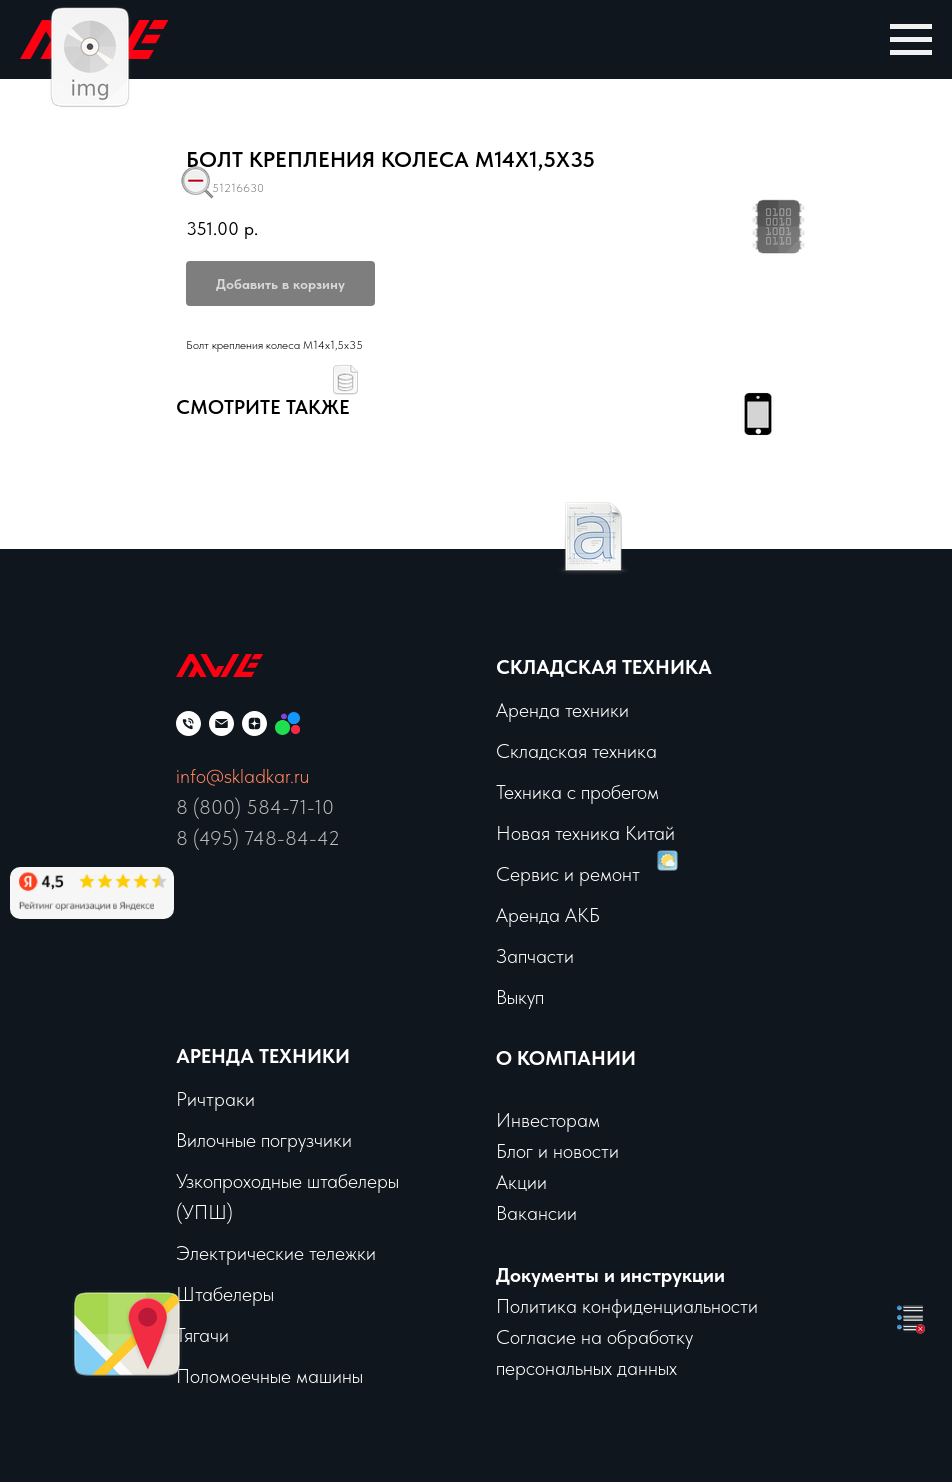 Image resolution: width=952 pixels, height=1482 pixels. Describe the element at coordinates (345, 379) in the screenshot. I see `sqlite3 database file` at that location.